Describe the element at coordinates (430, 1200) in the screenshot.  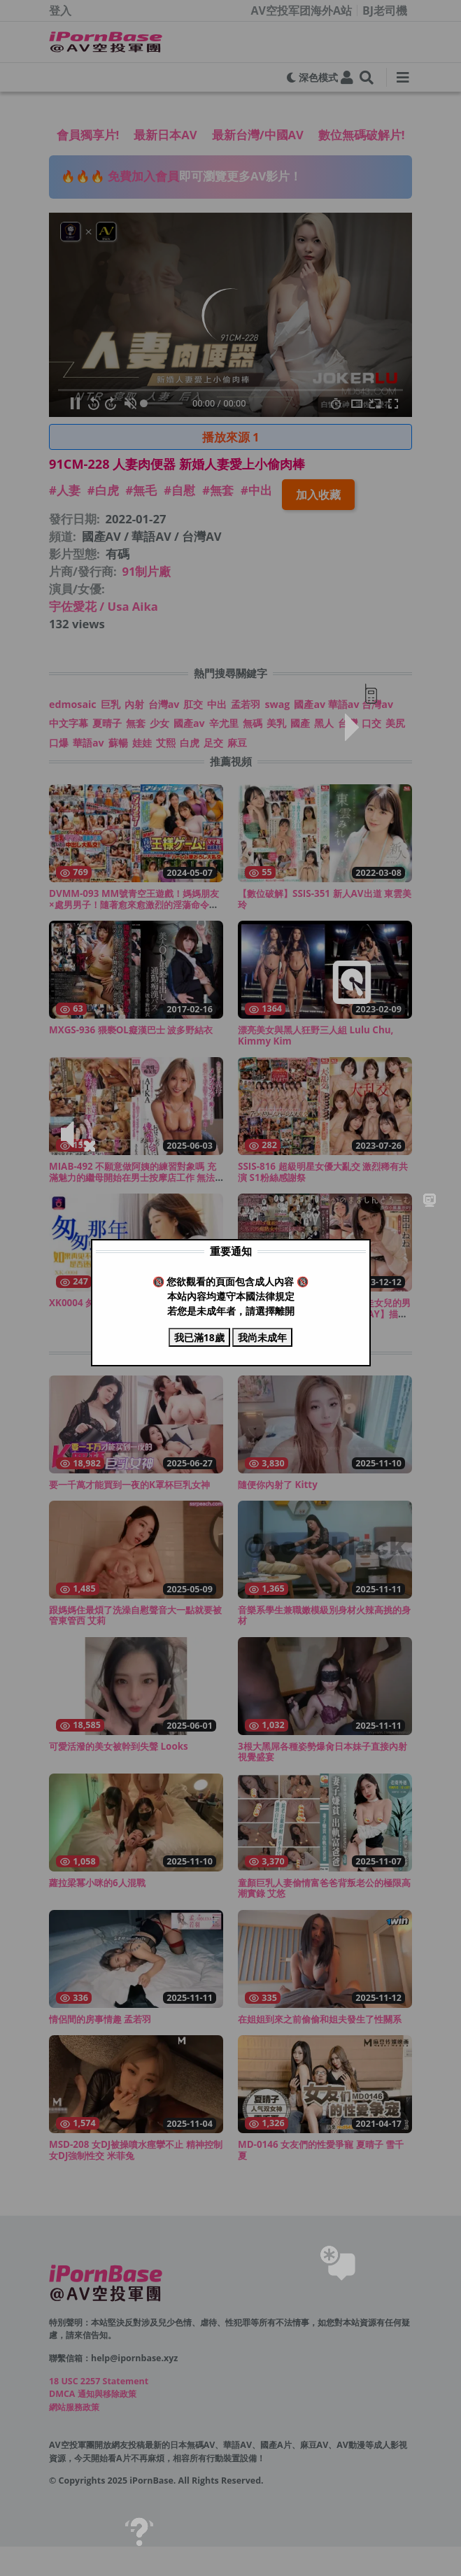
I see `configure remote desktop settings` at that location.